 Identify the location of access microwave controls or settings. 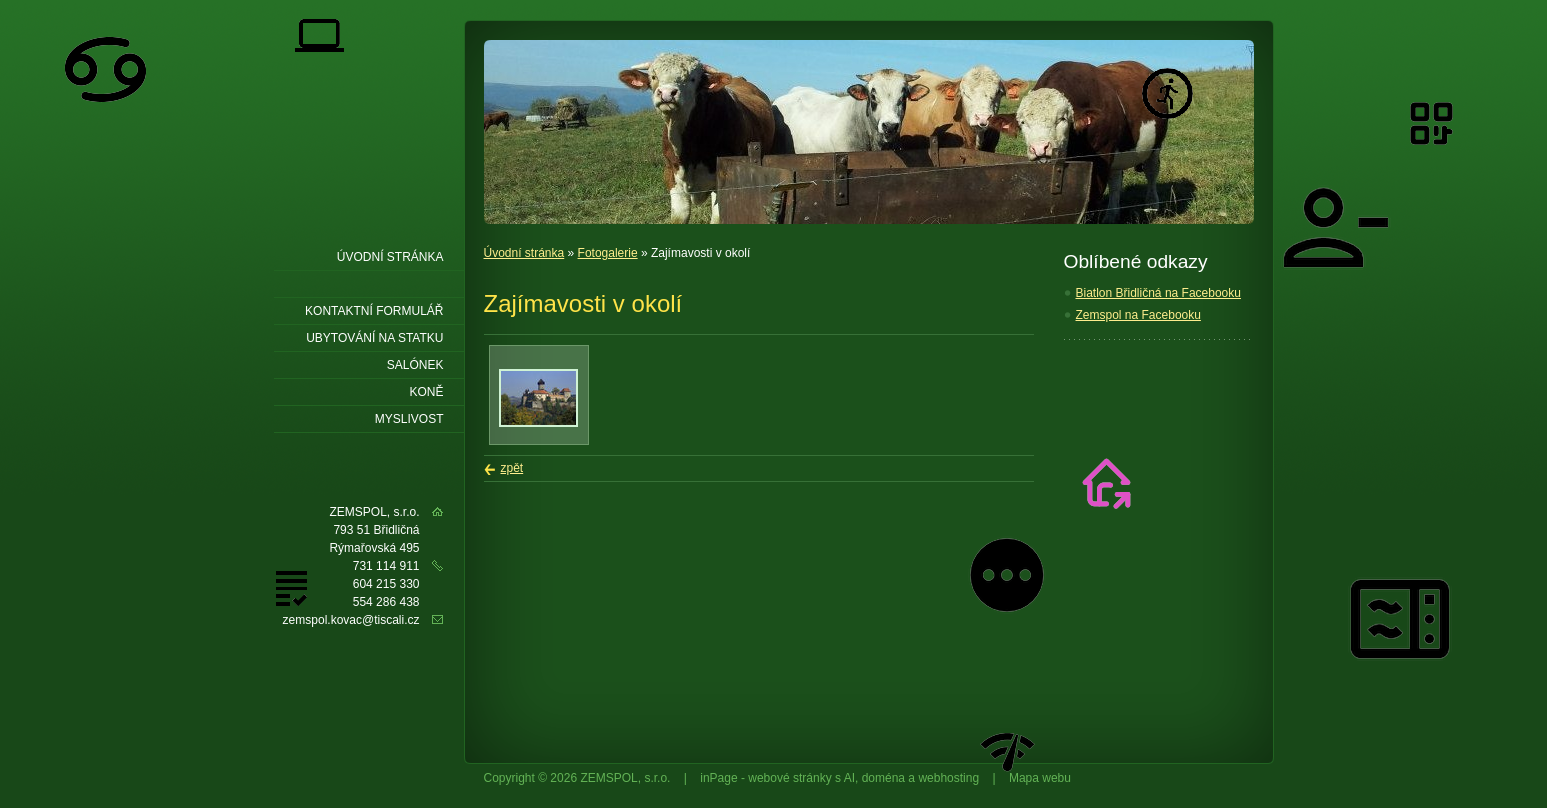
(1400, 619).